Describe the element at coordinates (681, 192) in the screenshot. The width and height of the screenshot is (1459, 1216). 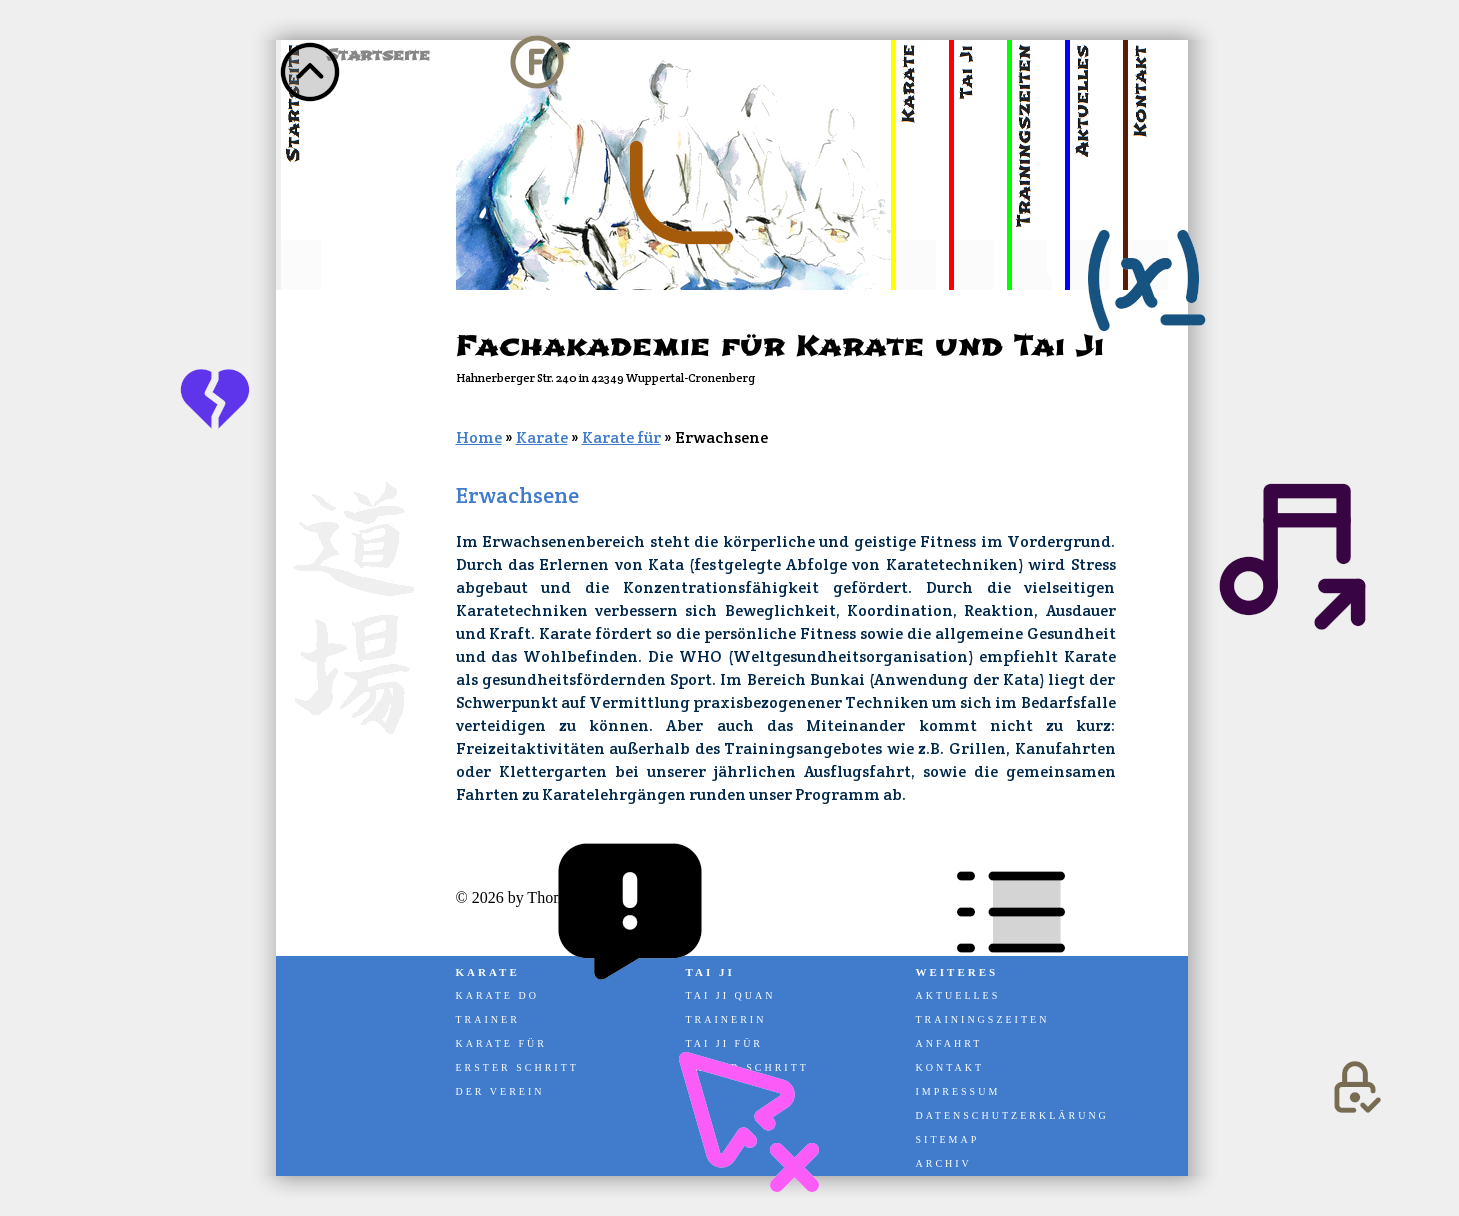
I see `adjust bottom-left corner radius` at that location.